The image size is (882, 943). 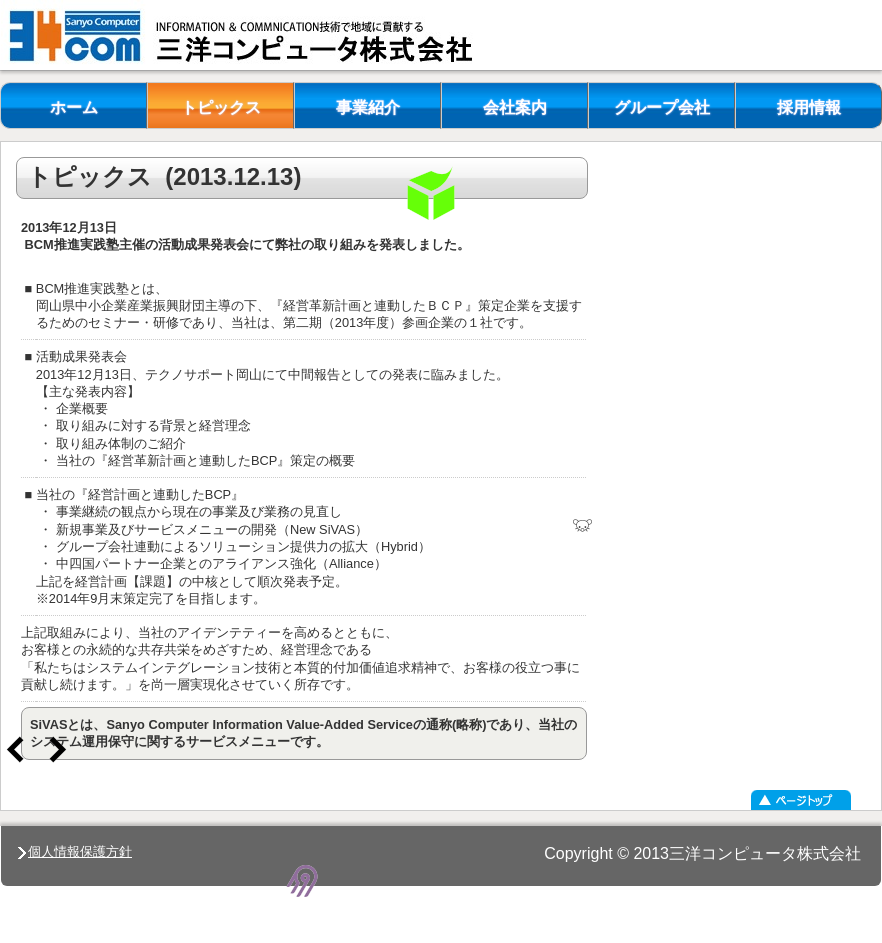 What do you see at coordinates (431, 193) in the screenshot?
I see `semantic web technology or linked data services` at bounding box center [431, 193].